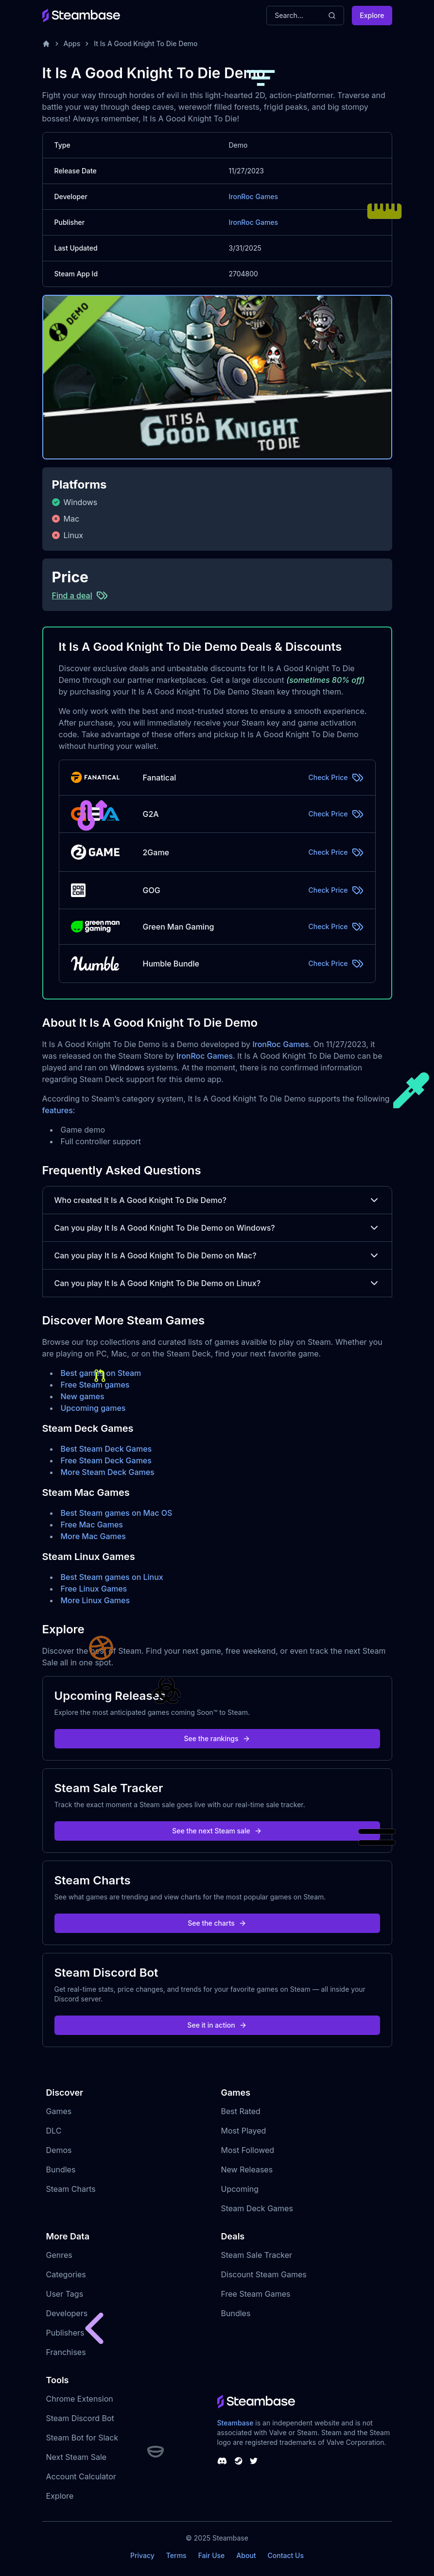 Image resolution: width=434 pixels, height=2576 pixels. I want to click on measure horizontal distance or width, so click(384, 211).